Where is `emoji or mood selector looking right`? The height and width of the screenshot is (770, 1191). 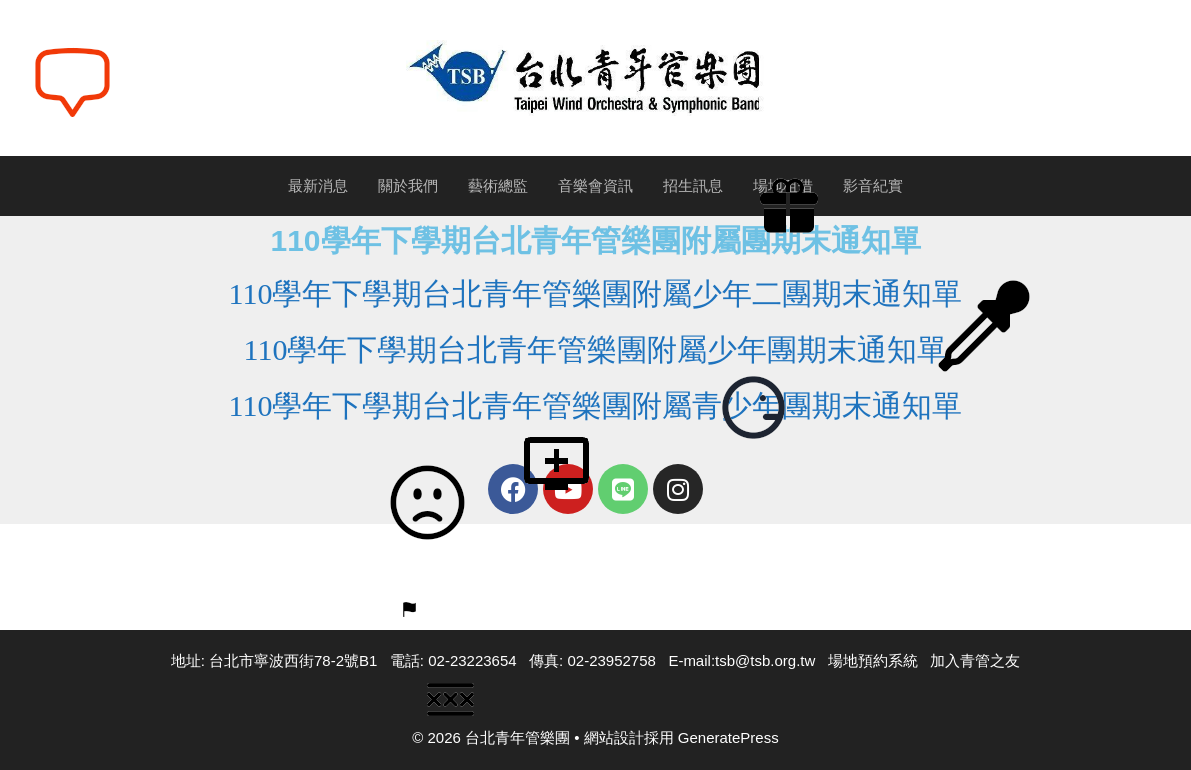 emoji or mood selector looking right is located at coordinates (753, 407).